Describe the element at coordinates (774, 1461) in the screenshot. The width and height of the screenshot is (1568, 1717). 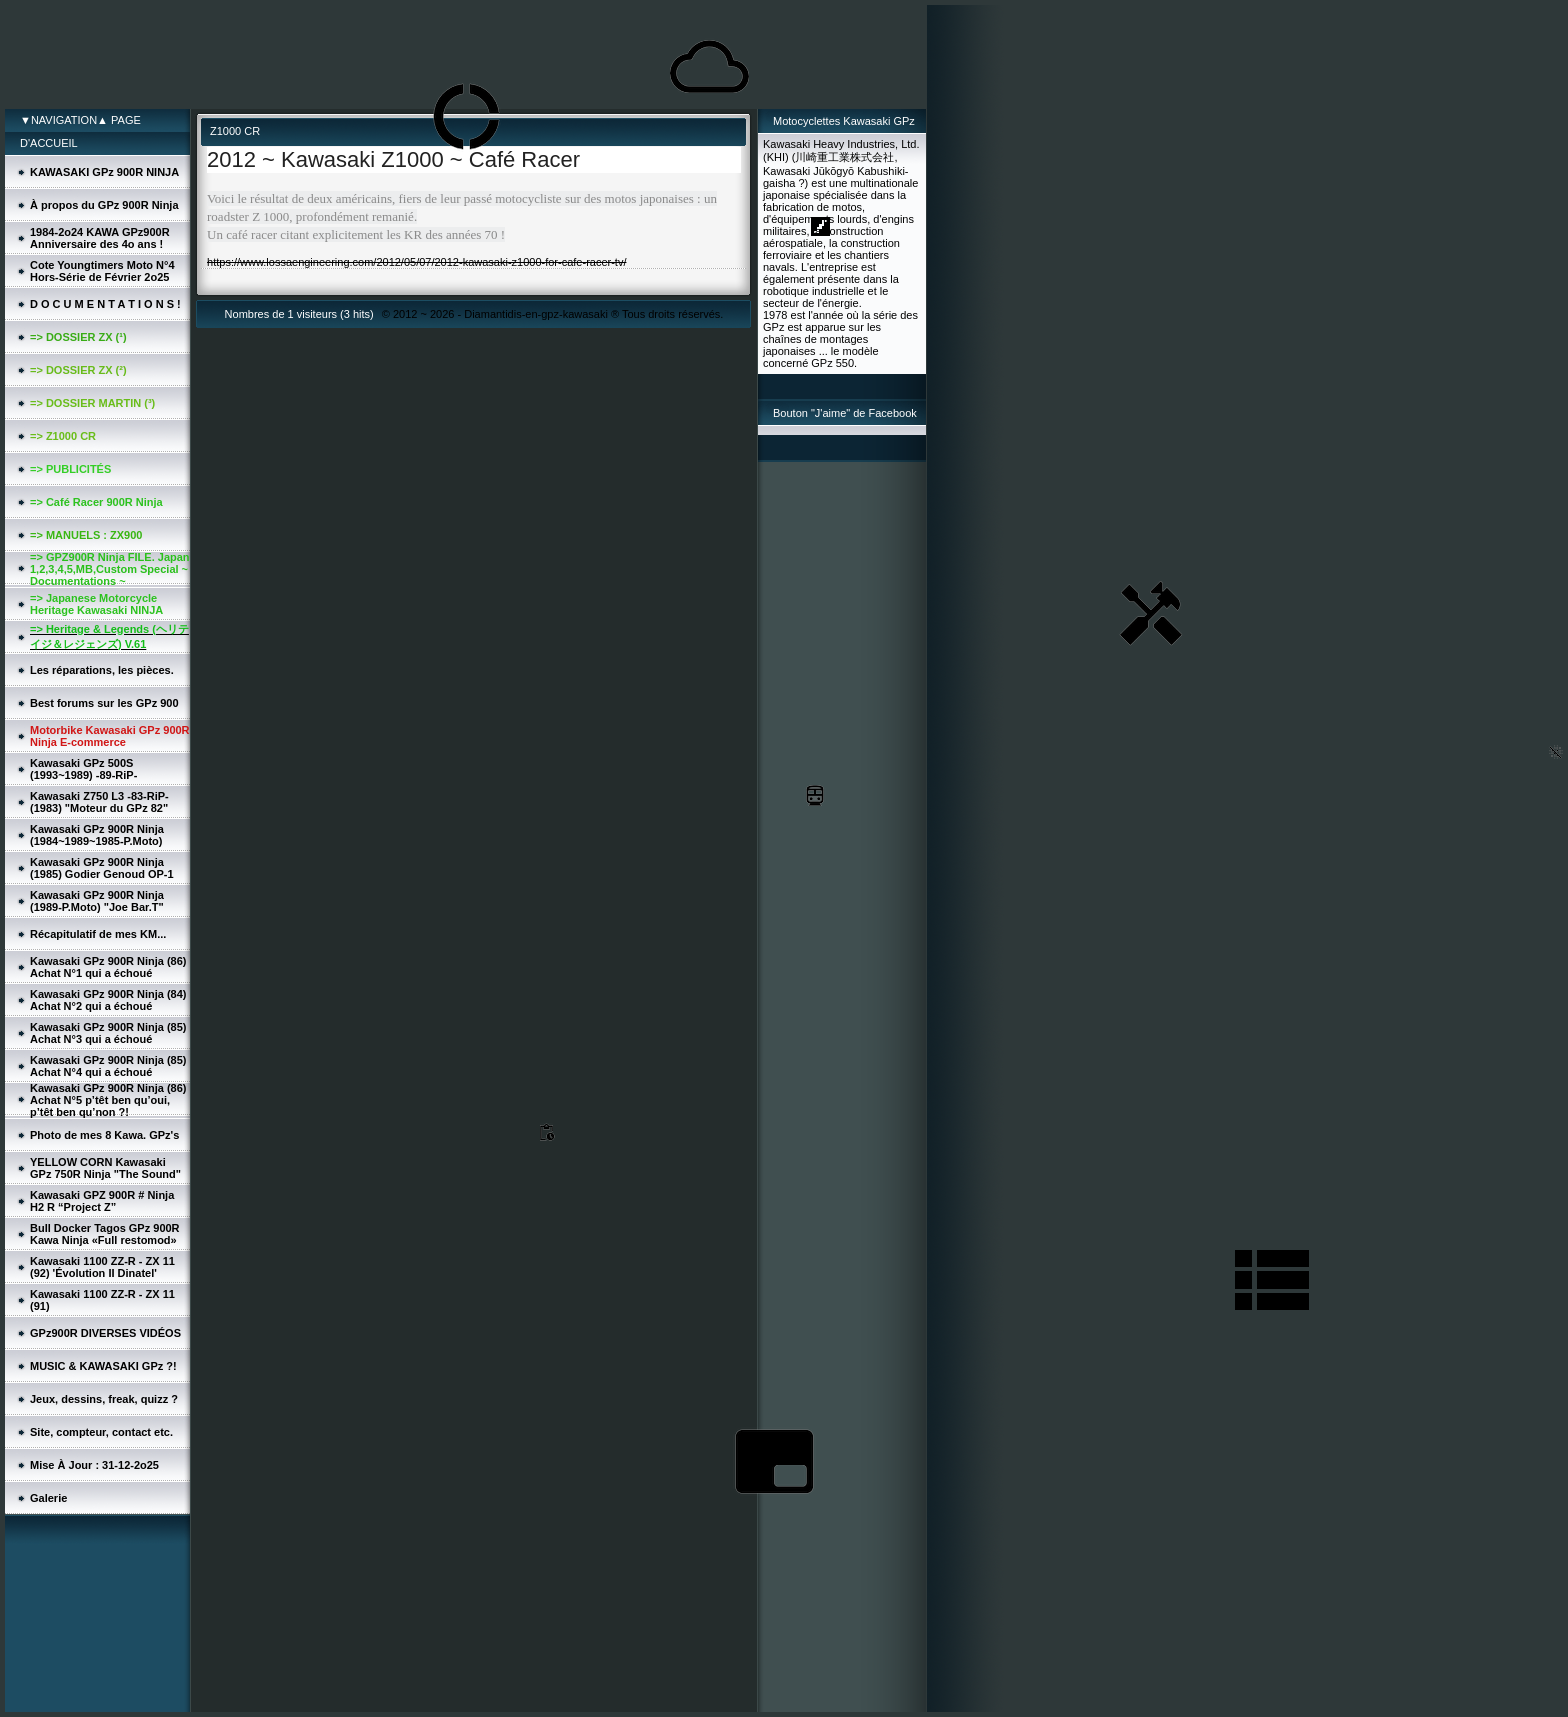
I see `add a watermark or branding overlay to content` at that location.